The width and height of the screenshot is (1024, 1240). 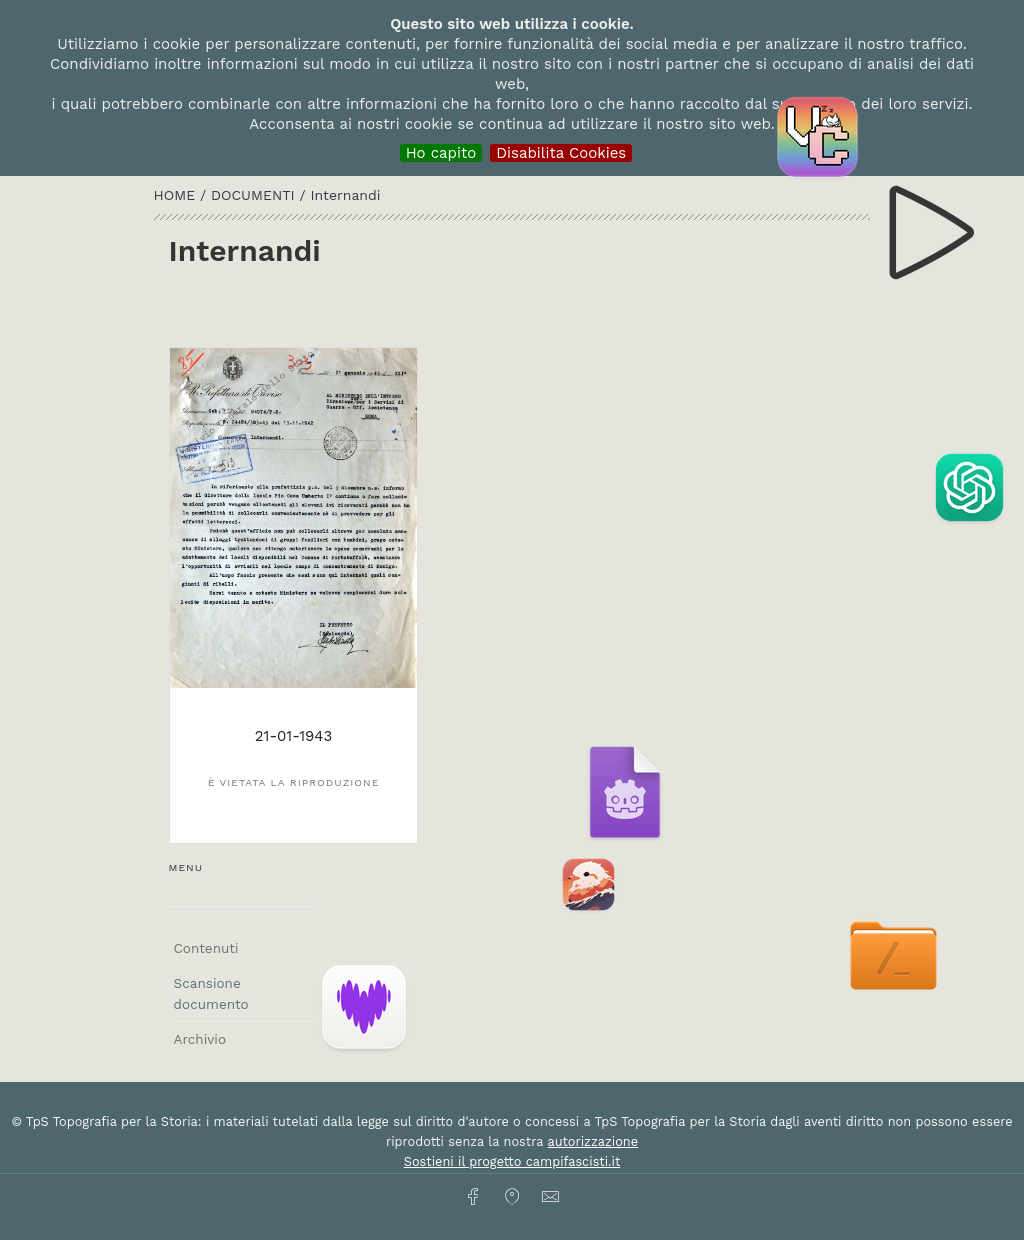 I want to click on play media content, so click(x=929, y=232).